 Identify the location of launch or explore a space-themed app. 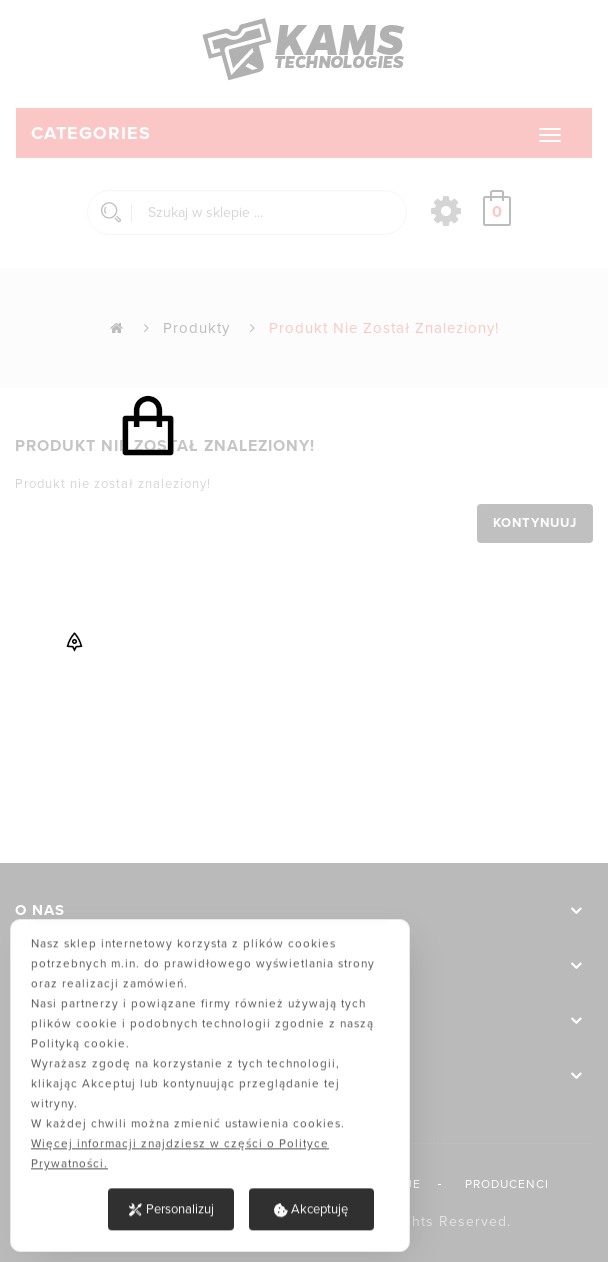
(74, 641).